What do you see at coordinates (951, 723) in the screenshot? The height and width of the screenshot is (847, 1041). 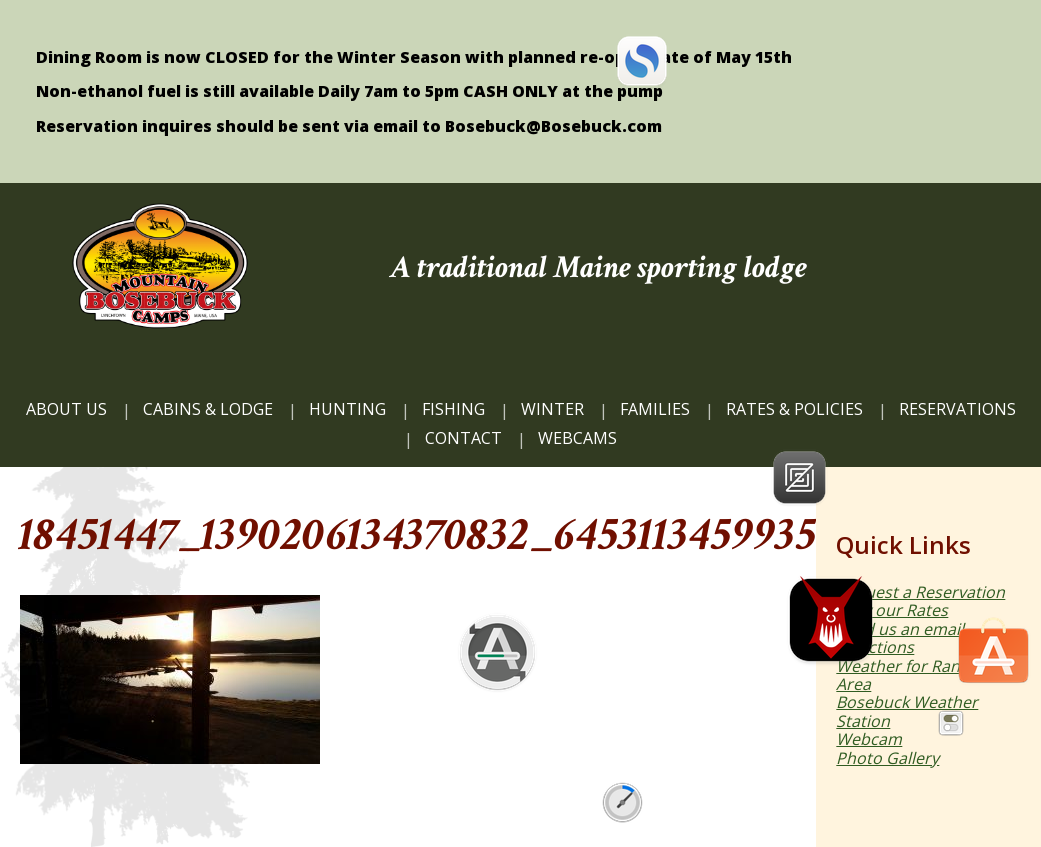 I see `open unity tweak tool settings` at bounding box center [951, 723].